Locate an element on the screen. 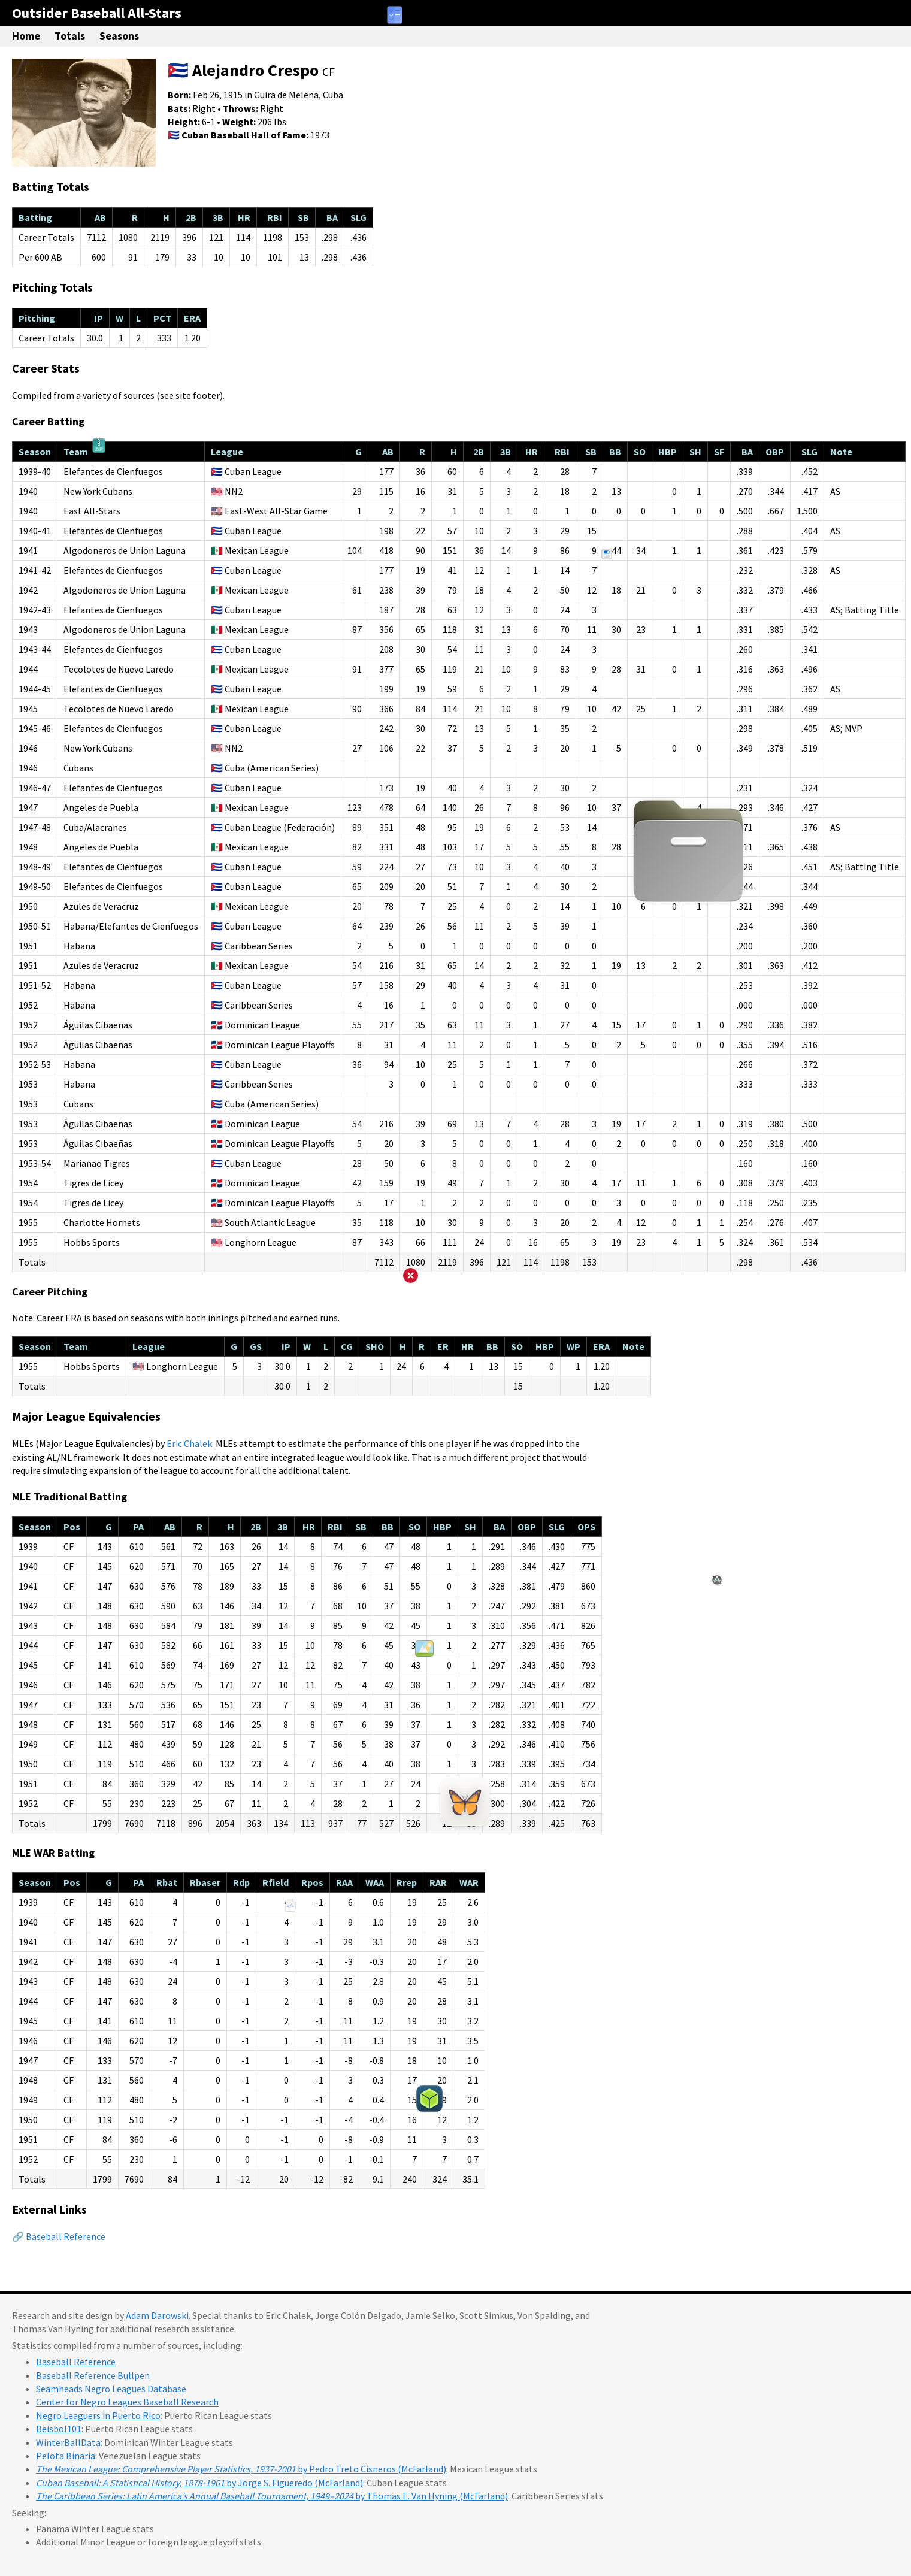  open freemind mind-mapping application is located at coordinates (465, 1801).